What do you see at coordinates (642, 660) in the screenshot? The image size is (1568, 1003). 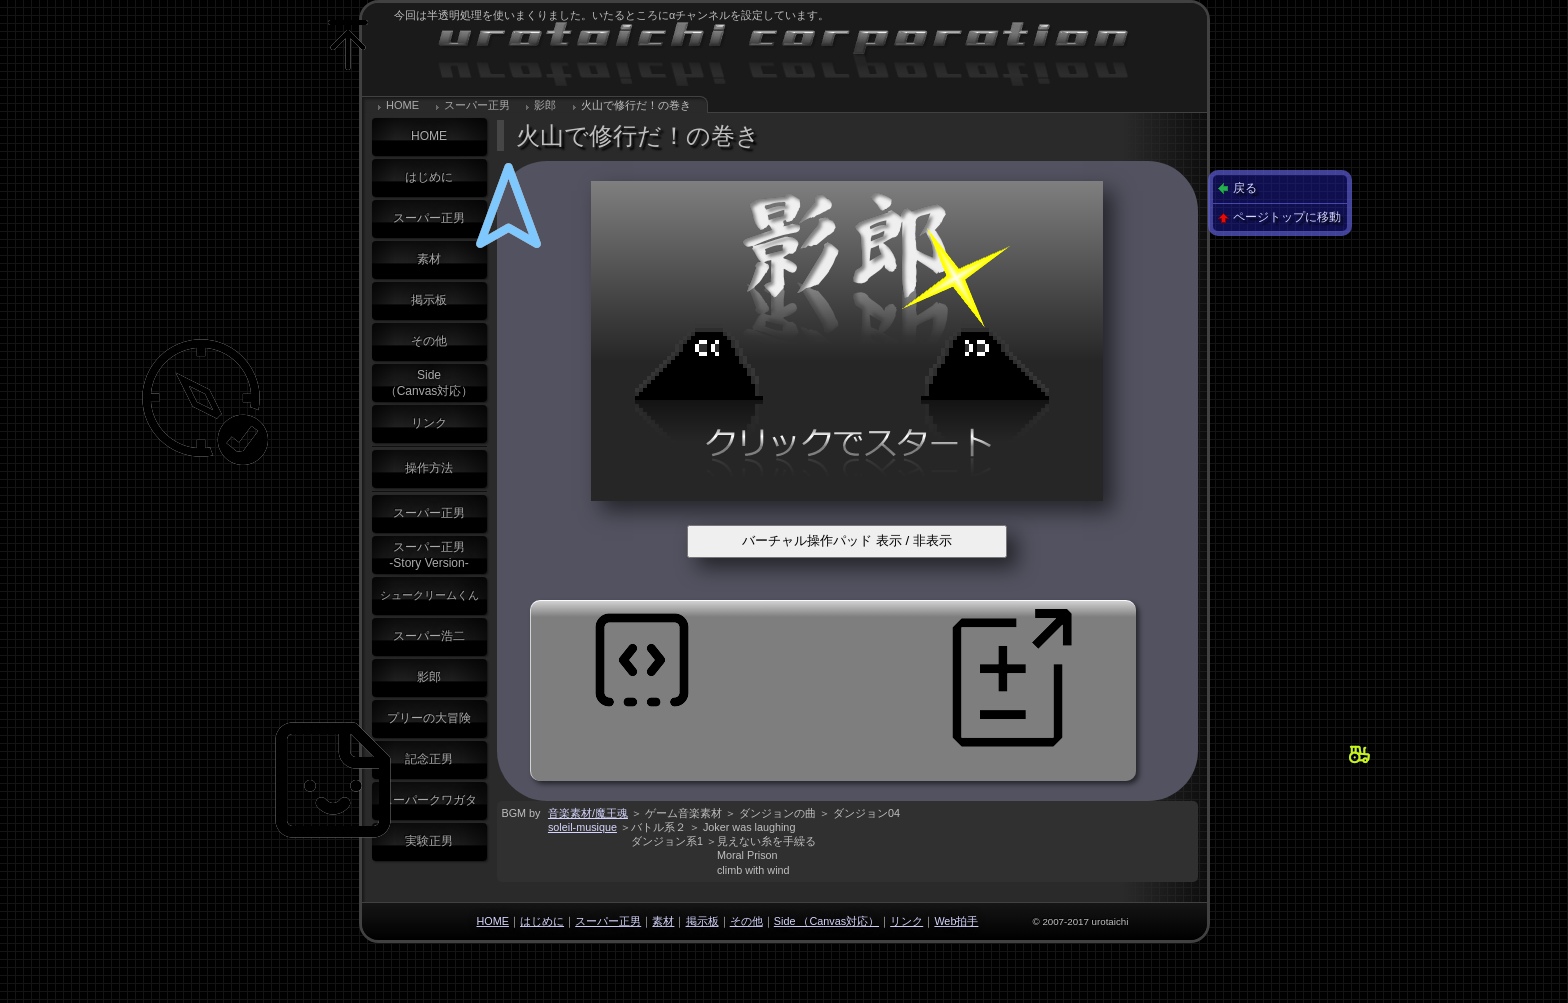 I see `embed code snippet in a container` at bounding box center [642, 660].